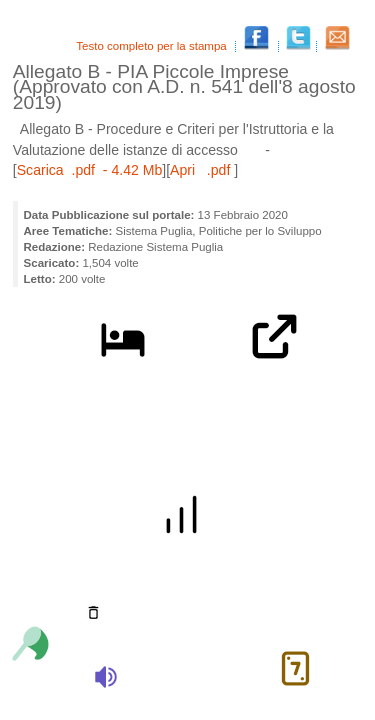 This screenshot has width=375, height=720. Describe the element at coordinates (274, 336) in the screenshot. I see `open link in a new tab or window` at that location.